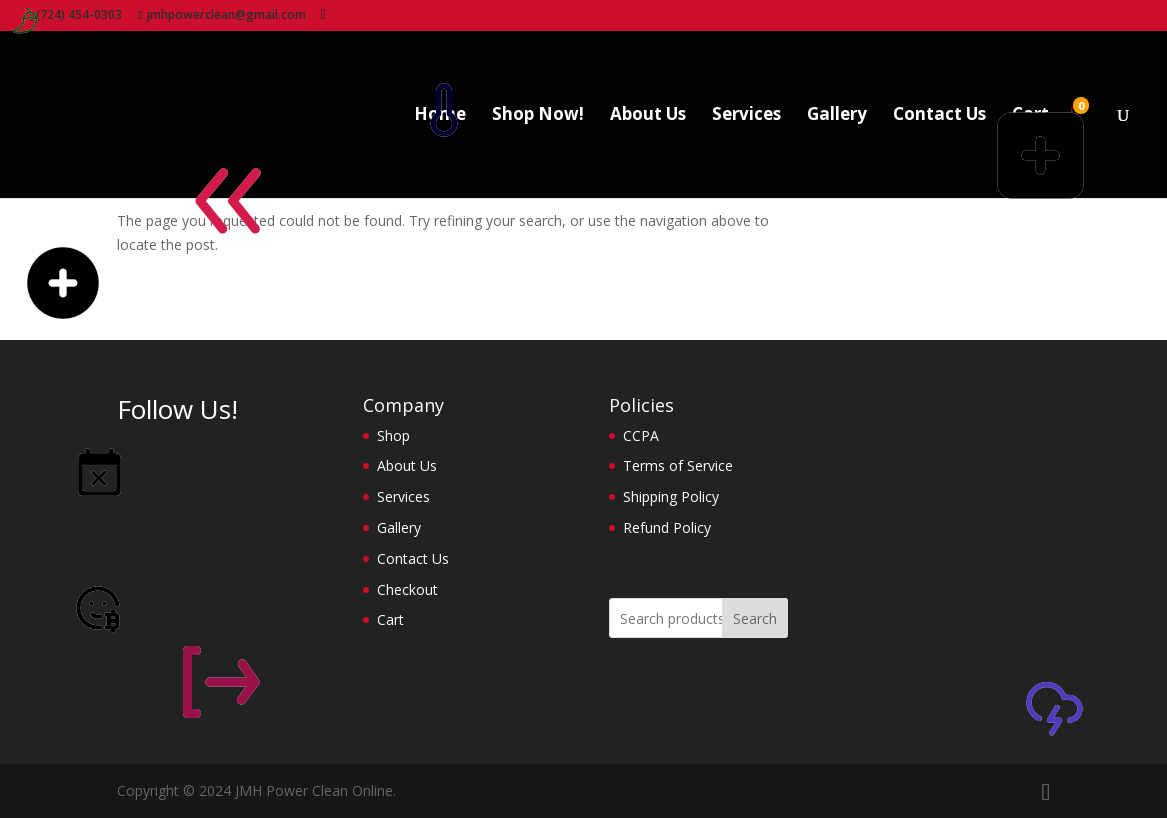  Describe the element at coordinates (99, 474) in the screenshot. I see `a cancelled or unavailable calendar event` at that location.